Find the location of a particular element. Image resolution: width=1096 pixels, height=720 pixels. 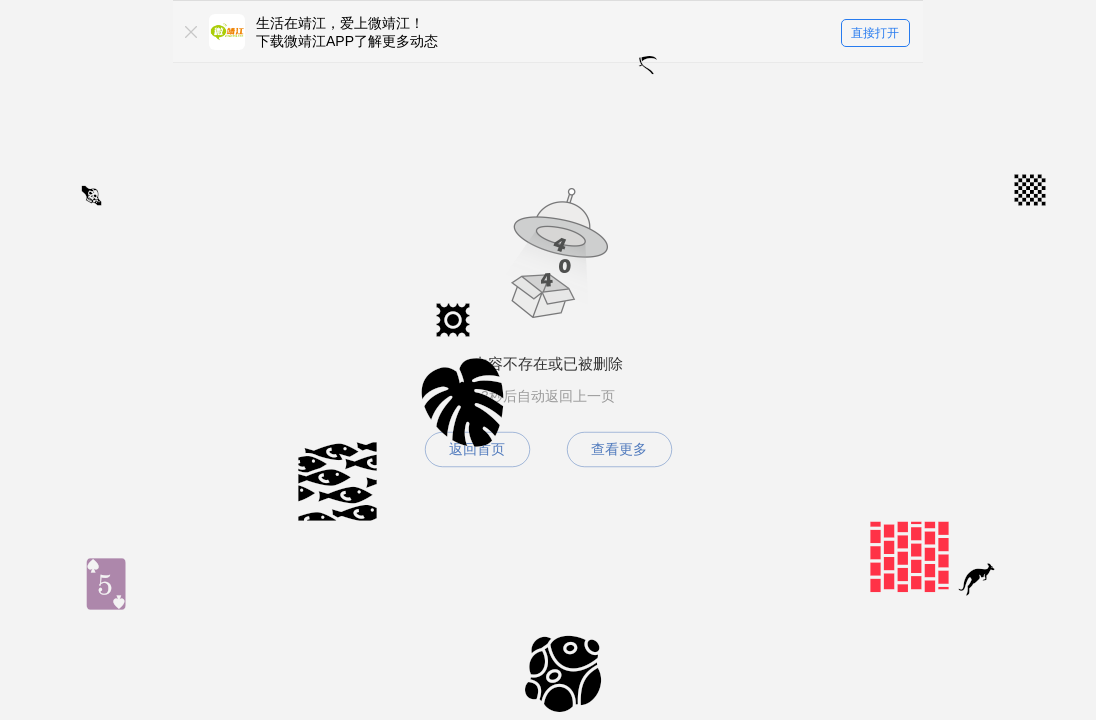

indicates marine life or aquarium feature in a game is located at coordinates (337, 481).